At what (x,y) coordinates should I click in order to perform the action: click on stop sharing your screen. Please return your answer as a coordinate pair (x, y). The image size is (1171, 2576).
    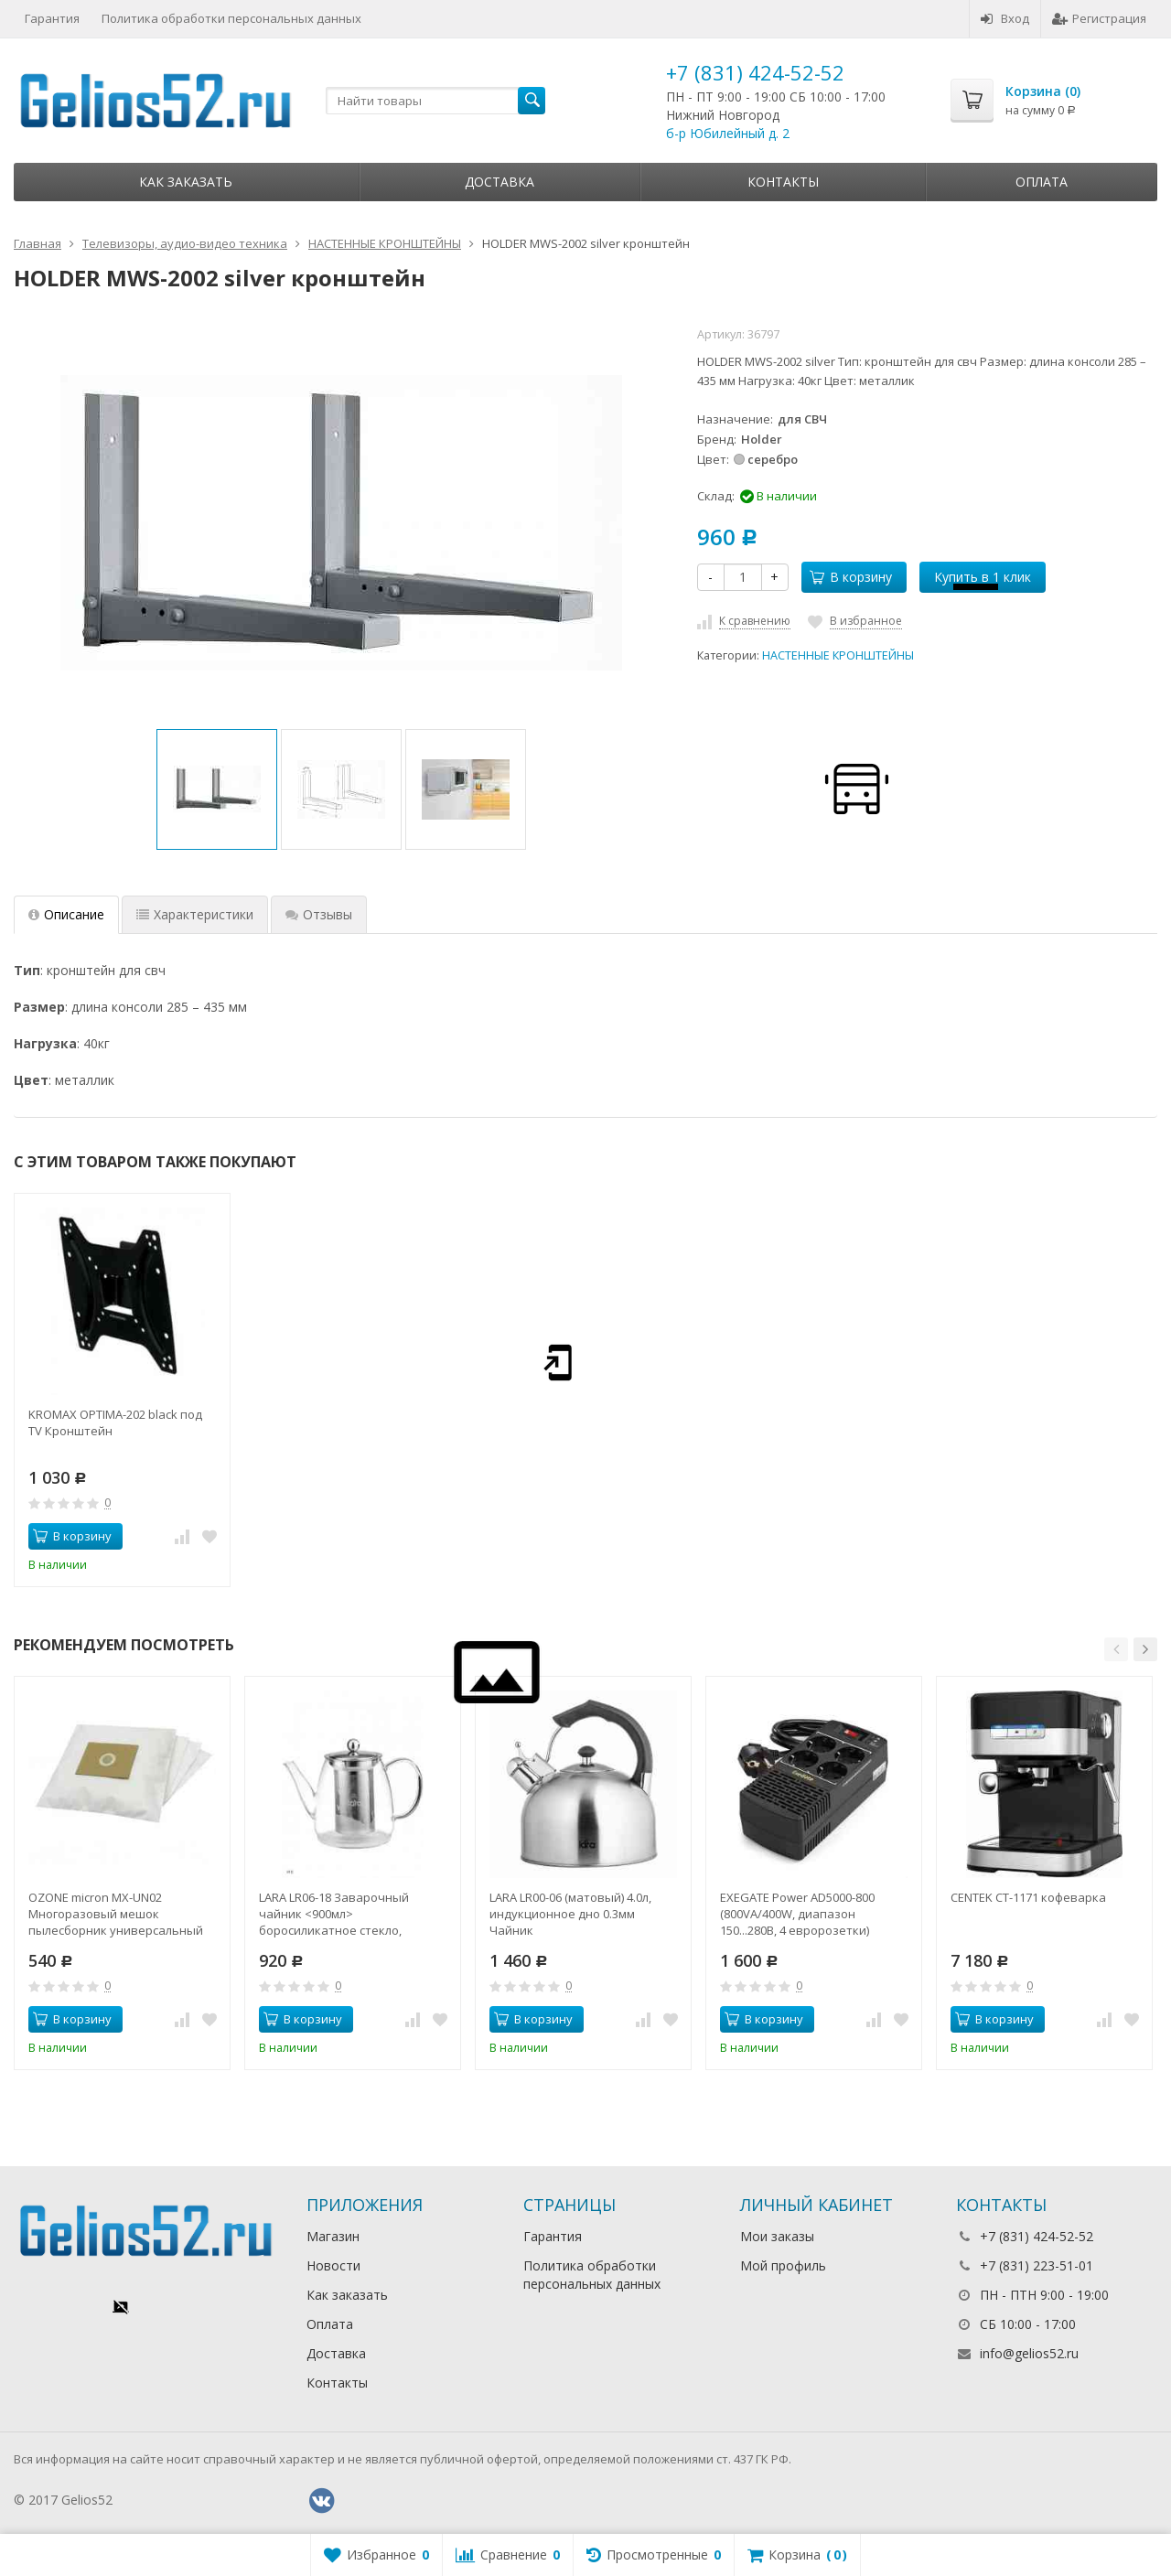
    Looking at the image, I should click on (121, 2307).